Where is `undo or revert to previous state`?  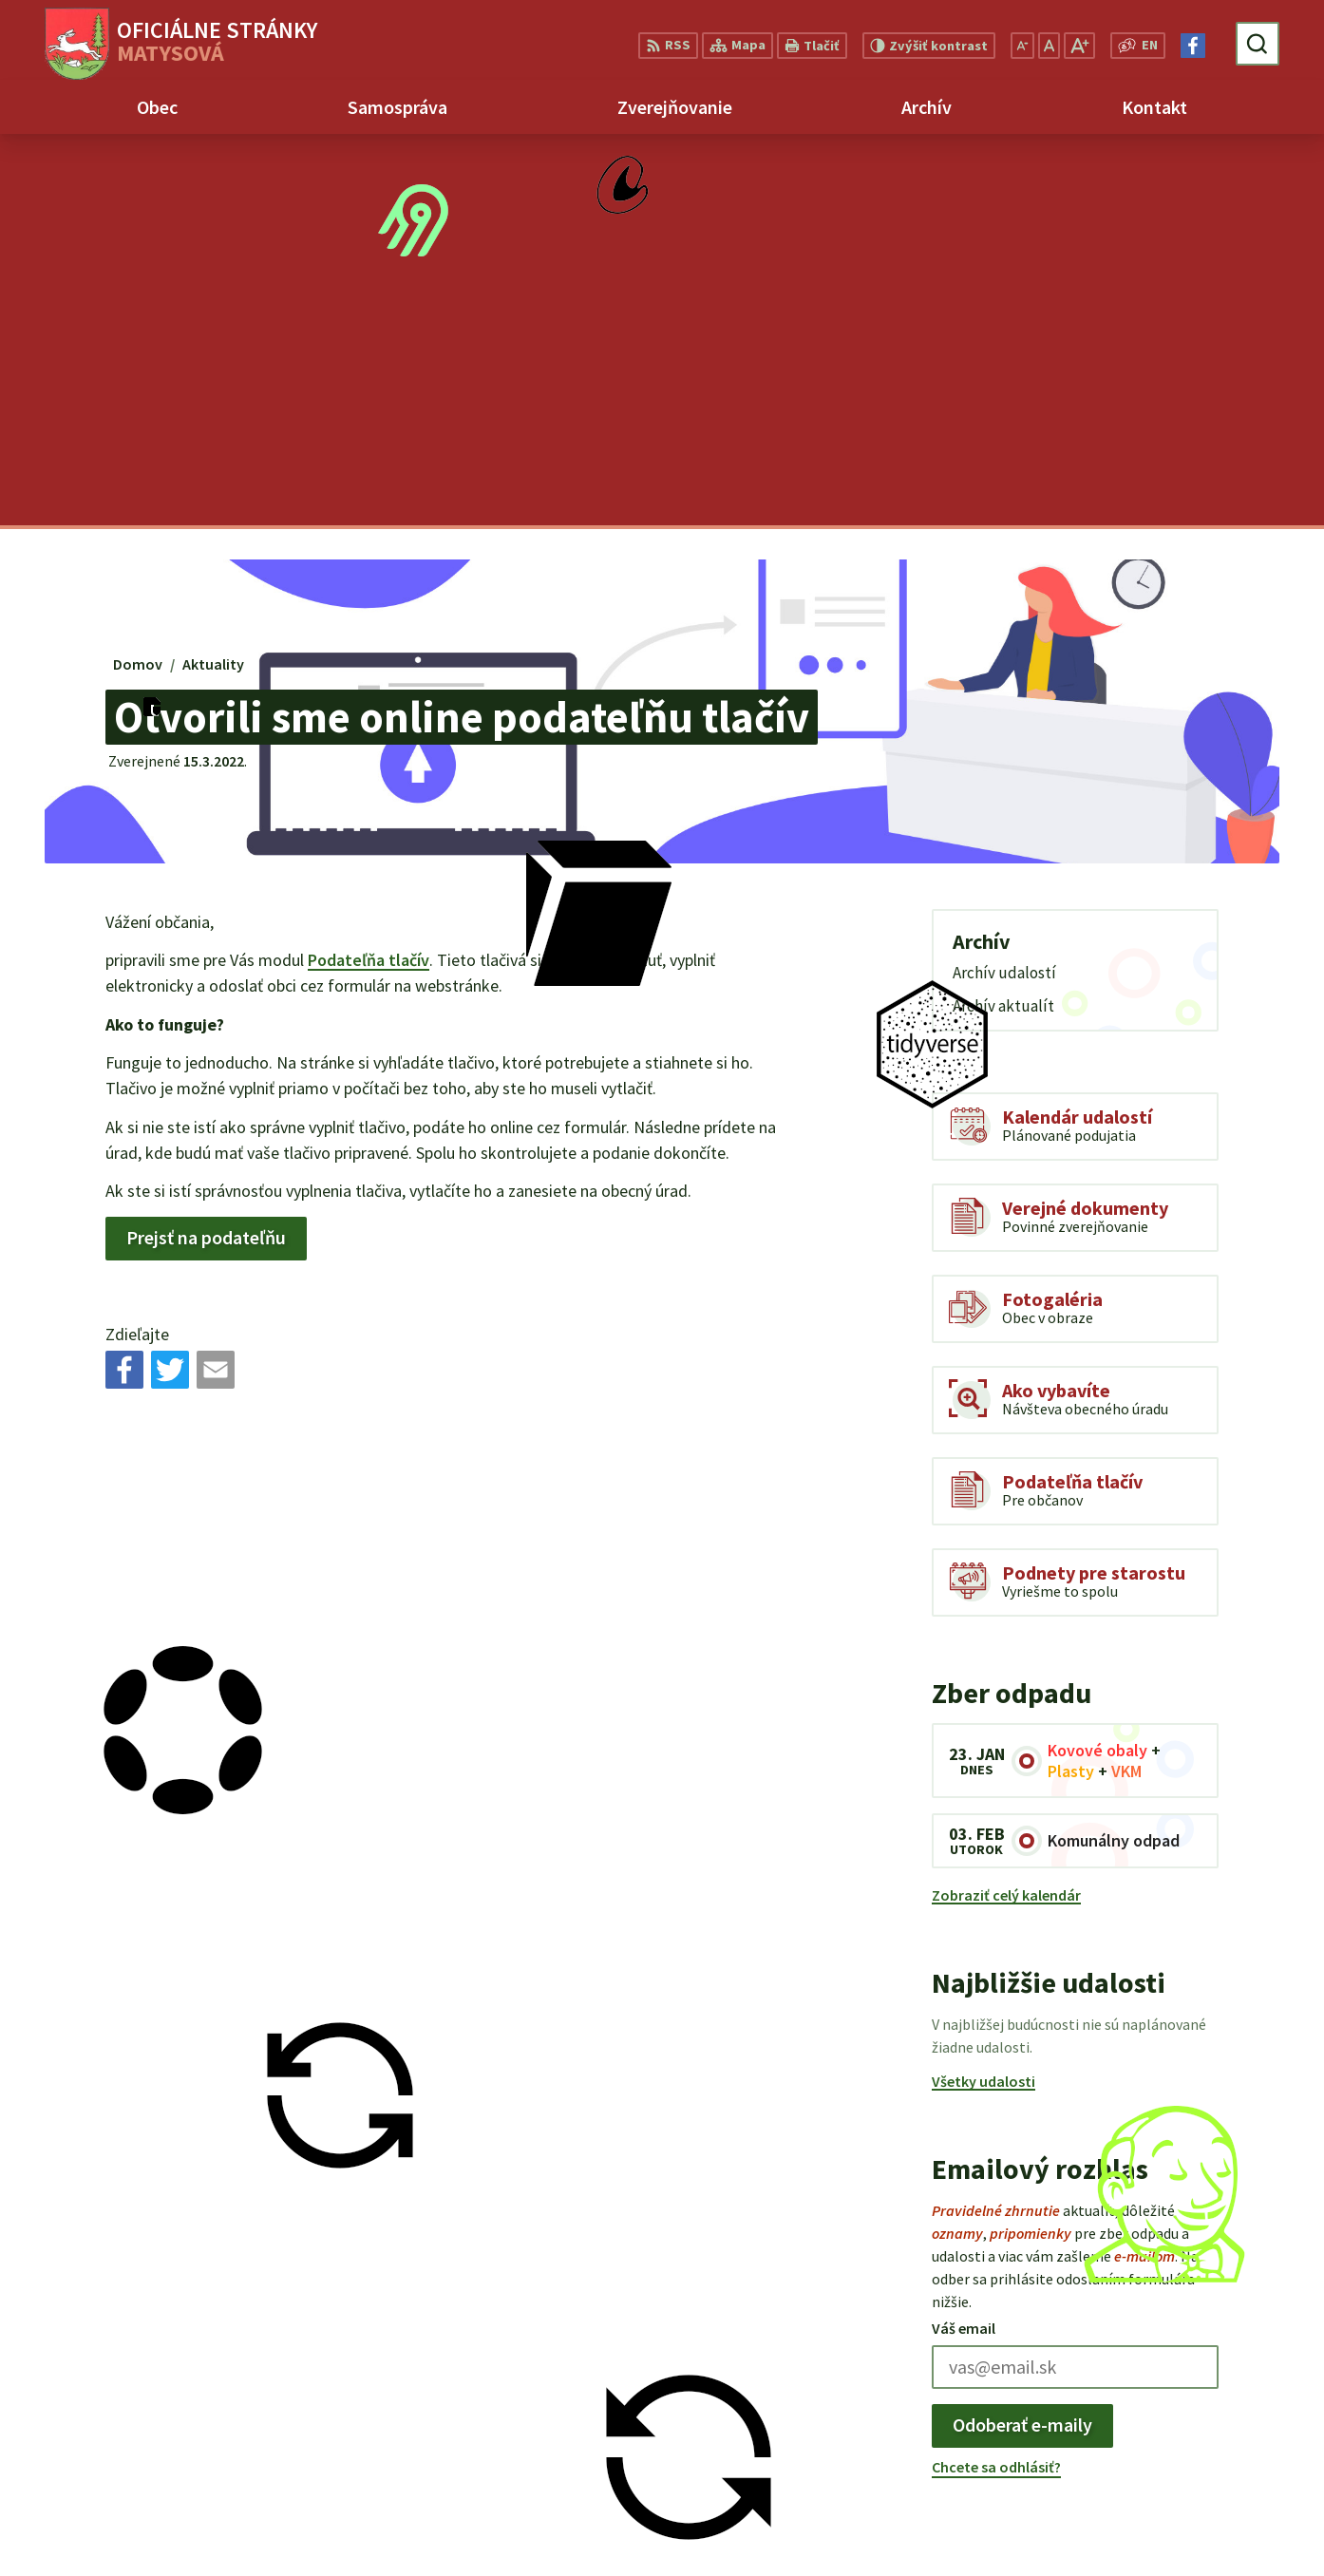 undo or revert to previous state is located at coordinates (340, 2095).